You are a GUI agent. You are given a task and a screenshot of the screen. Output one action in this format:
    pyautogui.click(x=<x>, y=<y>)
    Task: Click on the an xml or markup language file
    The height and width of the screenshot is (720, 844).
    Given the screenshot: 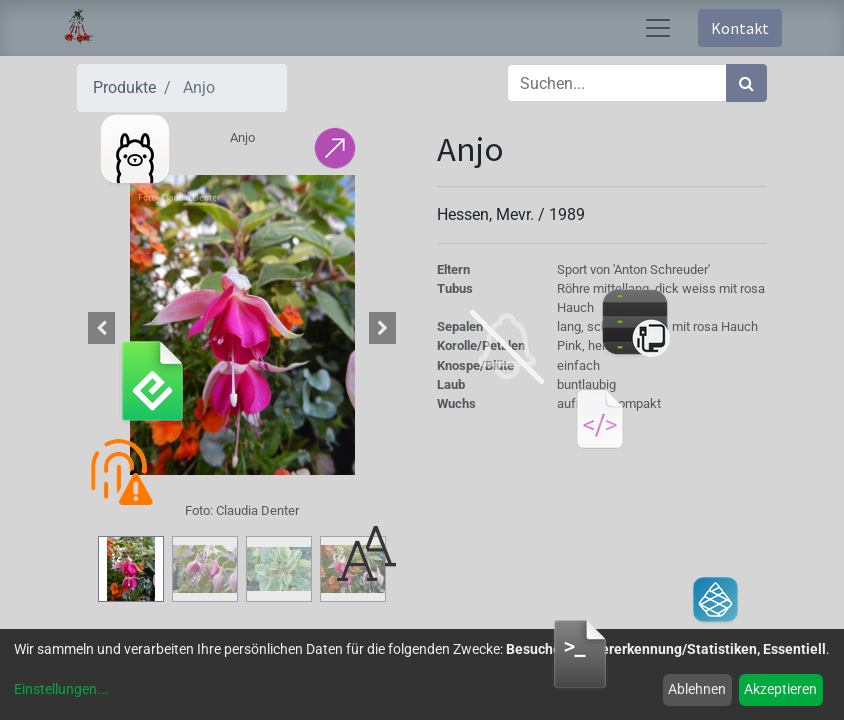 What is the action you would take?
    pyautogui.click(x=600, y=419)
    